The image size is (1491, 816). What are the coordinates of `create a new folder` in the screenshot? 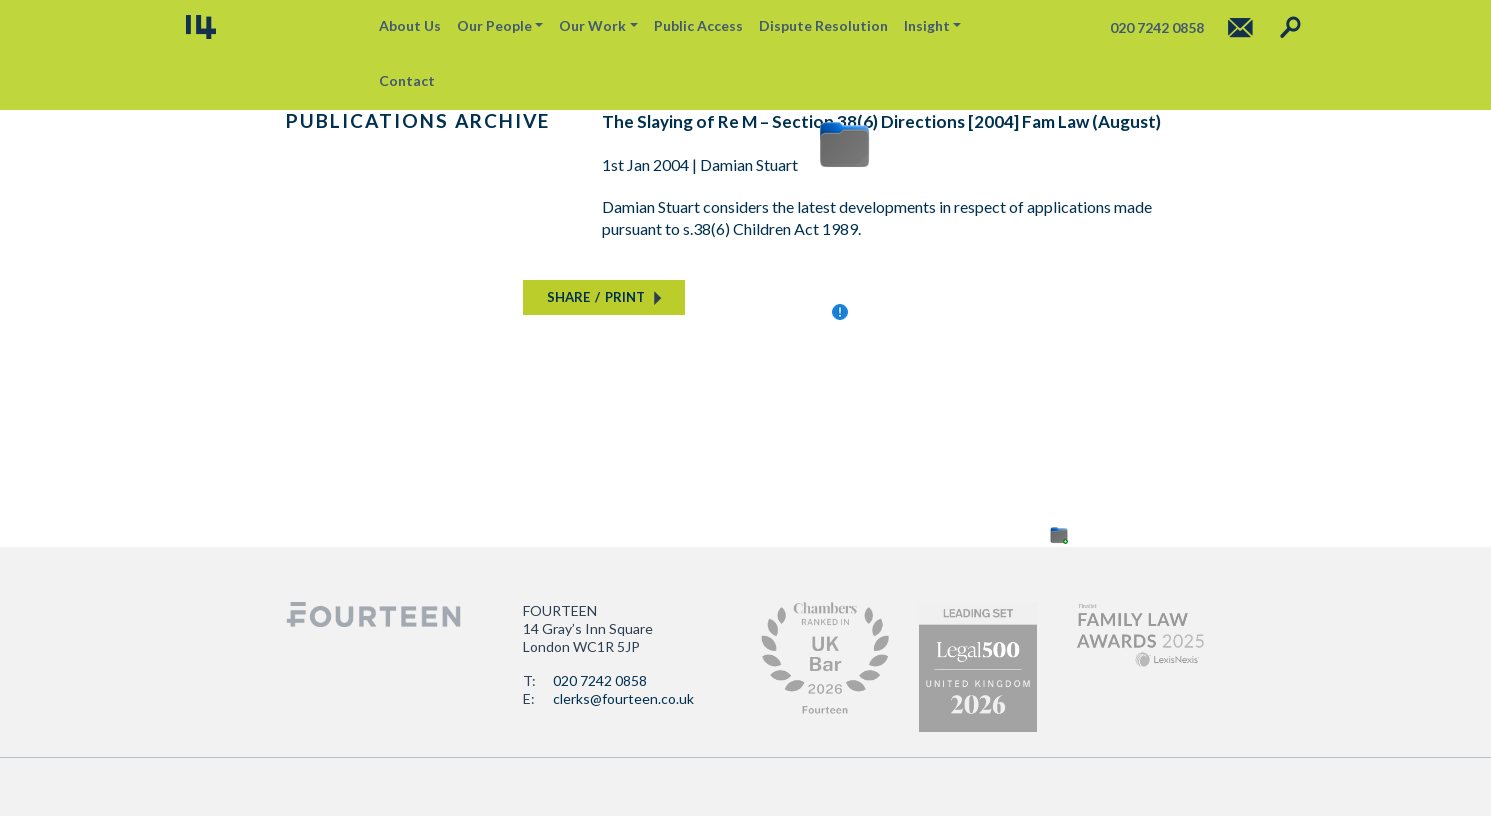 It's located at (1059, 535).